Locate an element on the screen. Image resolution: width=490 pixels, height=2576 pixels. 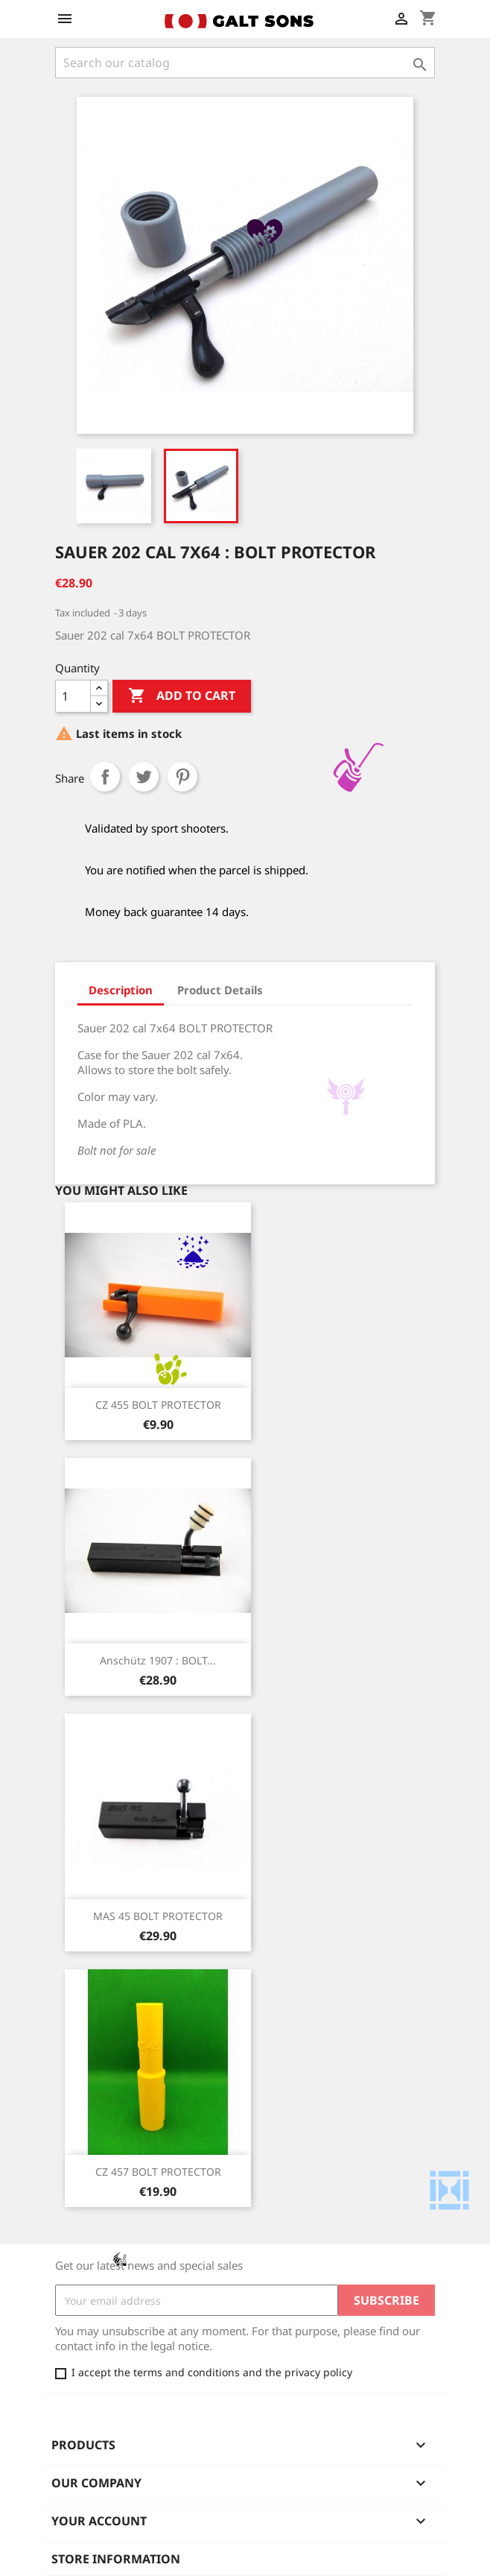
apply lubrication or maintenance to equipment is located at coordinates (358, 767).